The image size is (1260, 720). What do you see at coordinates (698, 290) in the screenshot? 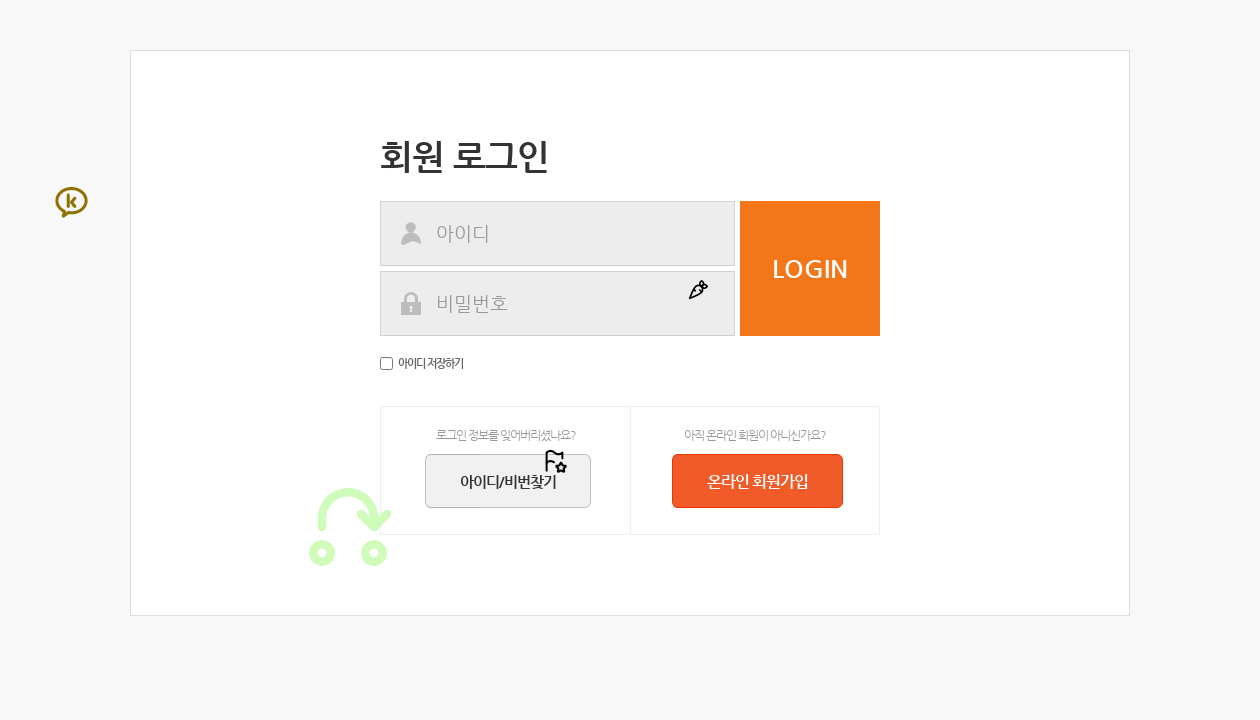
I see `browse vegetable or produce category` at bounding box center [698, 290].